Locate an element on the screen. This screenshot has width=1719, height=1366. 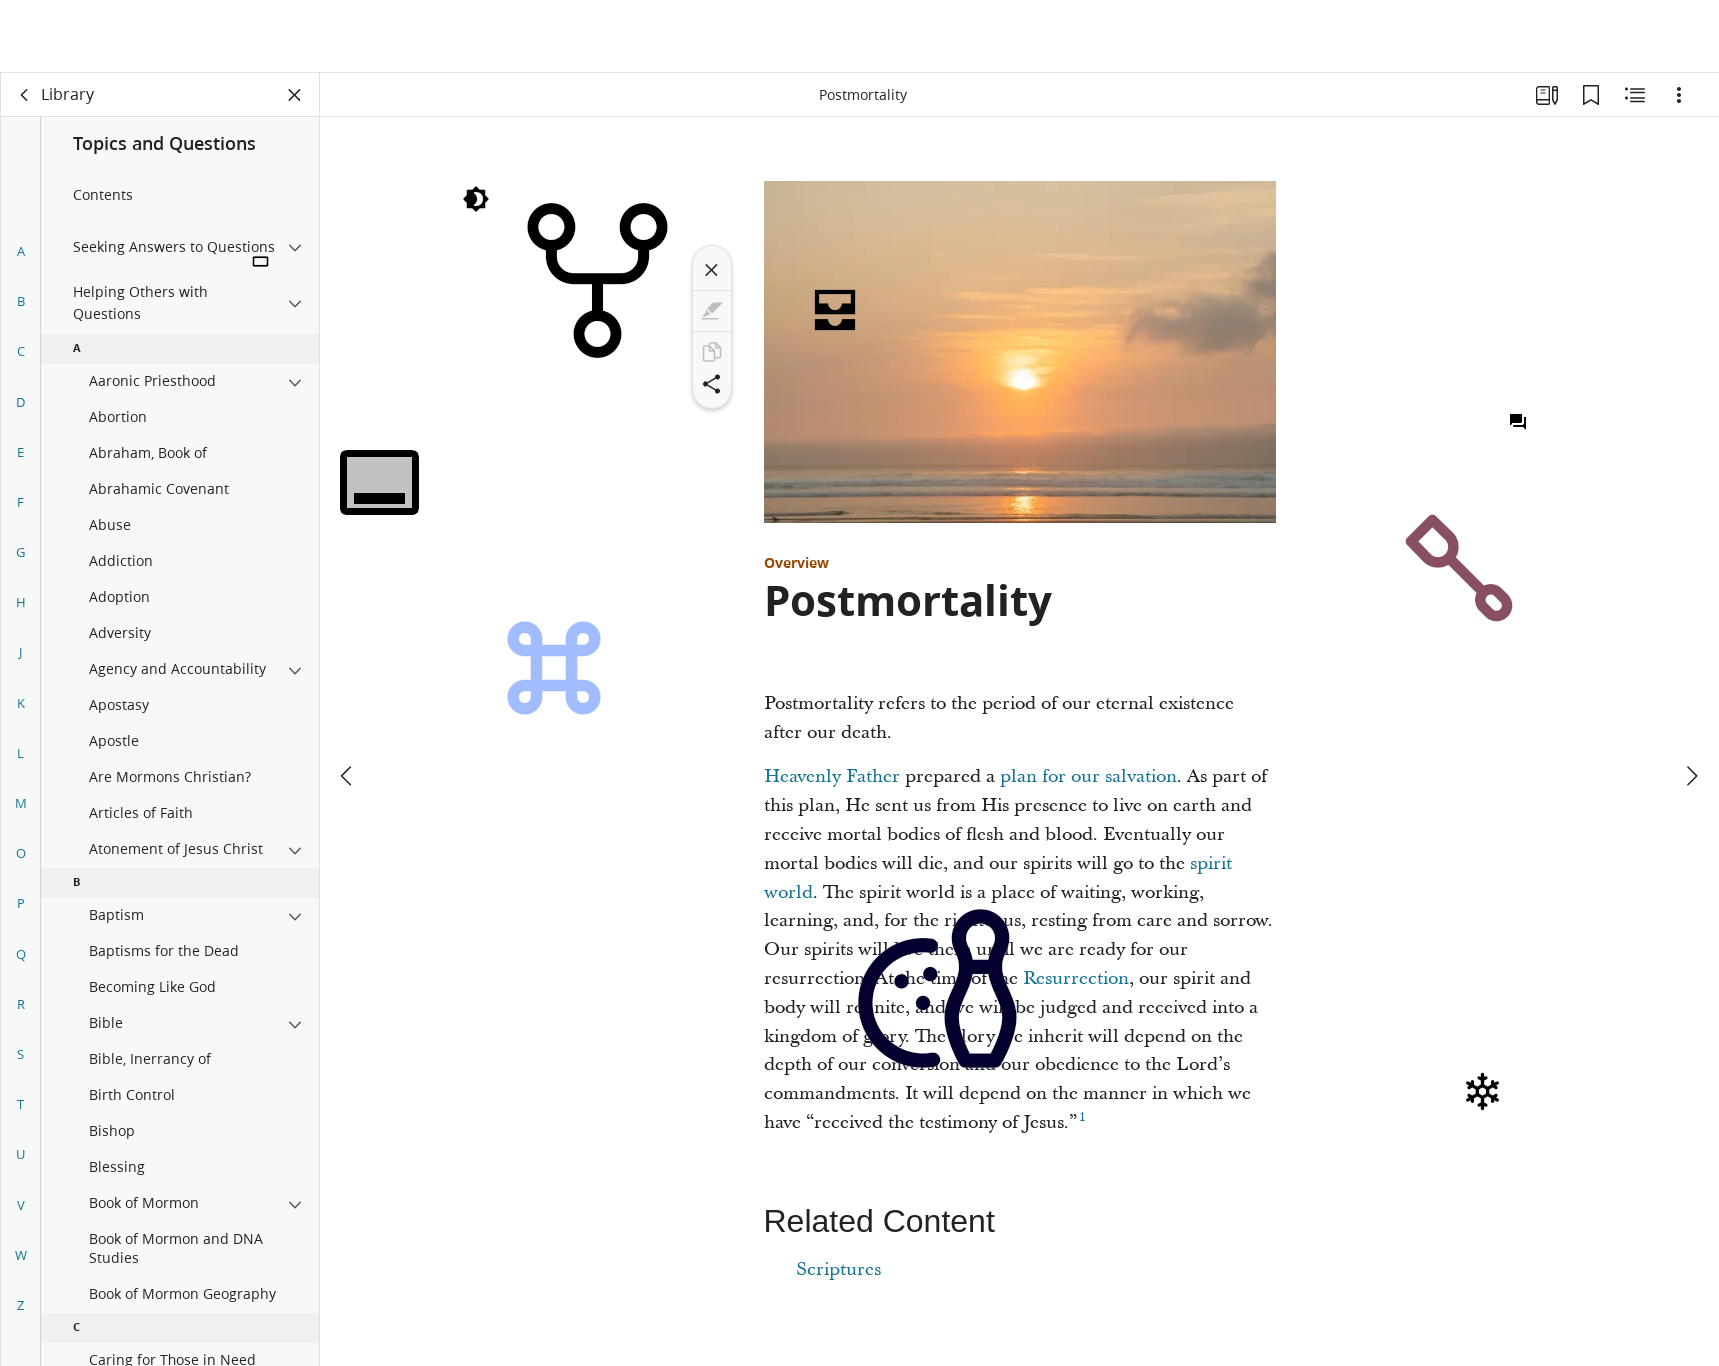
access grilling or barbecue tools is located at coordinates (1459, 568).